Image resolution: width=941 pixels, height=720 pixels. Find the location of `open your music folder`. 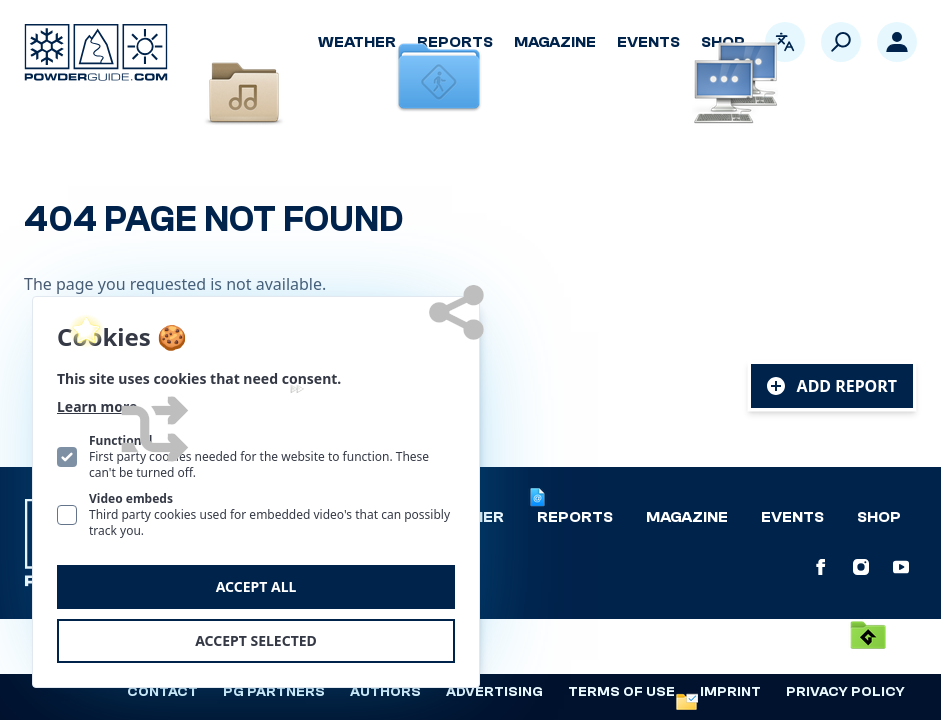

open your music folder is located at coordinates (244, 96).